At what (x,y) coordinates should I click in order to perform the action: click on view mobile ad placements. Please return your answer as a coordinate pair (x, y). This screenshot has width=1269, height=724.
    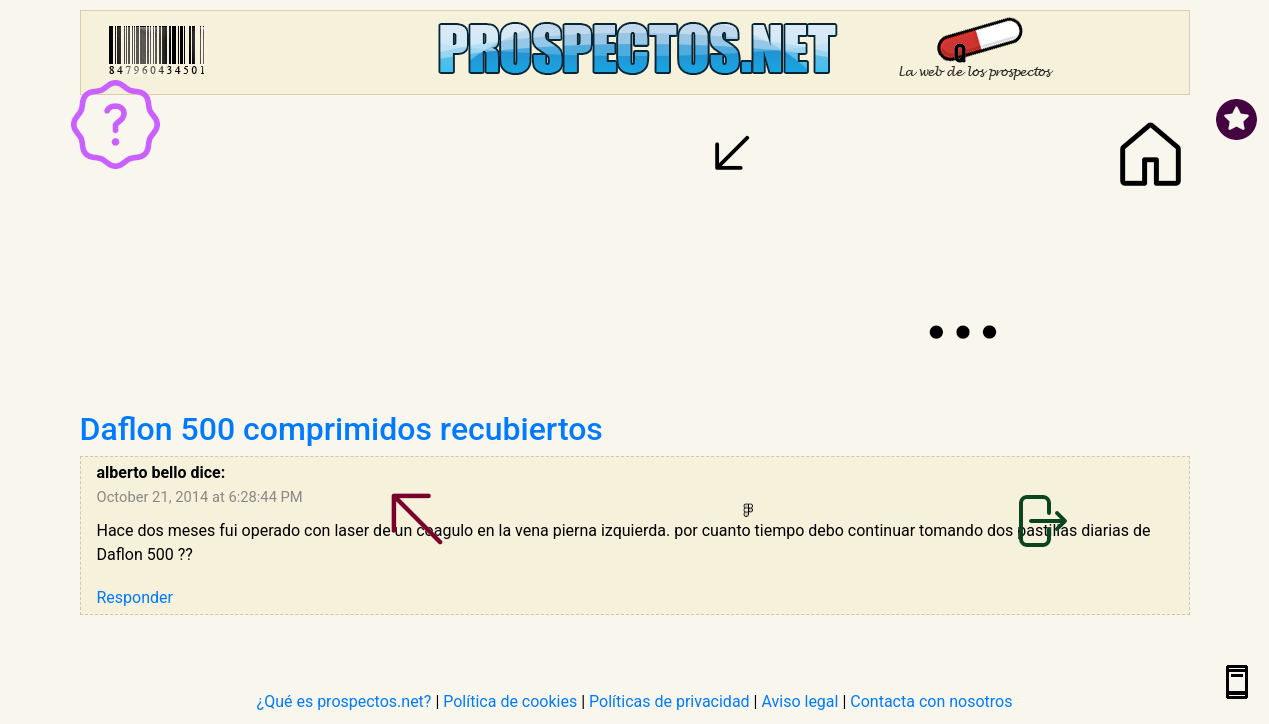
    Looking at the image, I should click on (1237, 682).